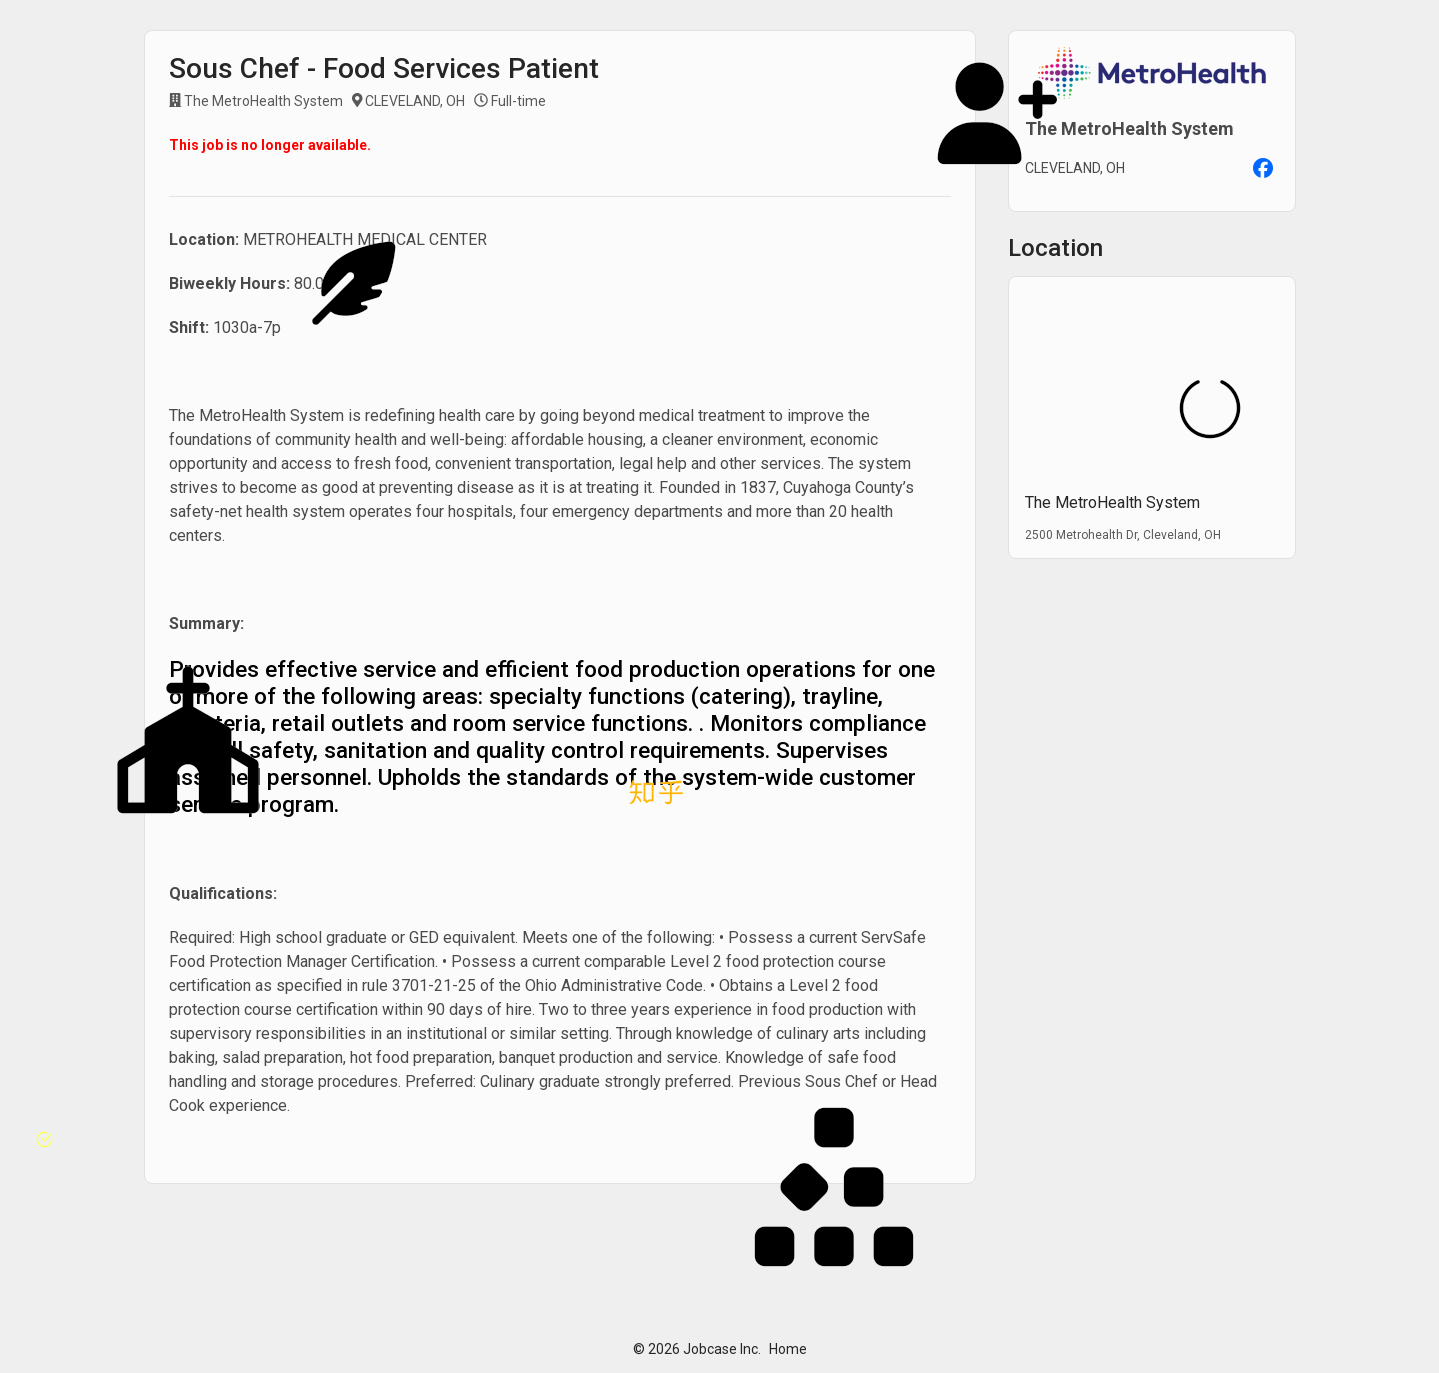  Describe the element at coordinates (1210, 408) in the screenshot. I see `loading or processing in progress` at that location.